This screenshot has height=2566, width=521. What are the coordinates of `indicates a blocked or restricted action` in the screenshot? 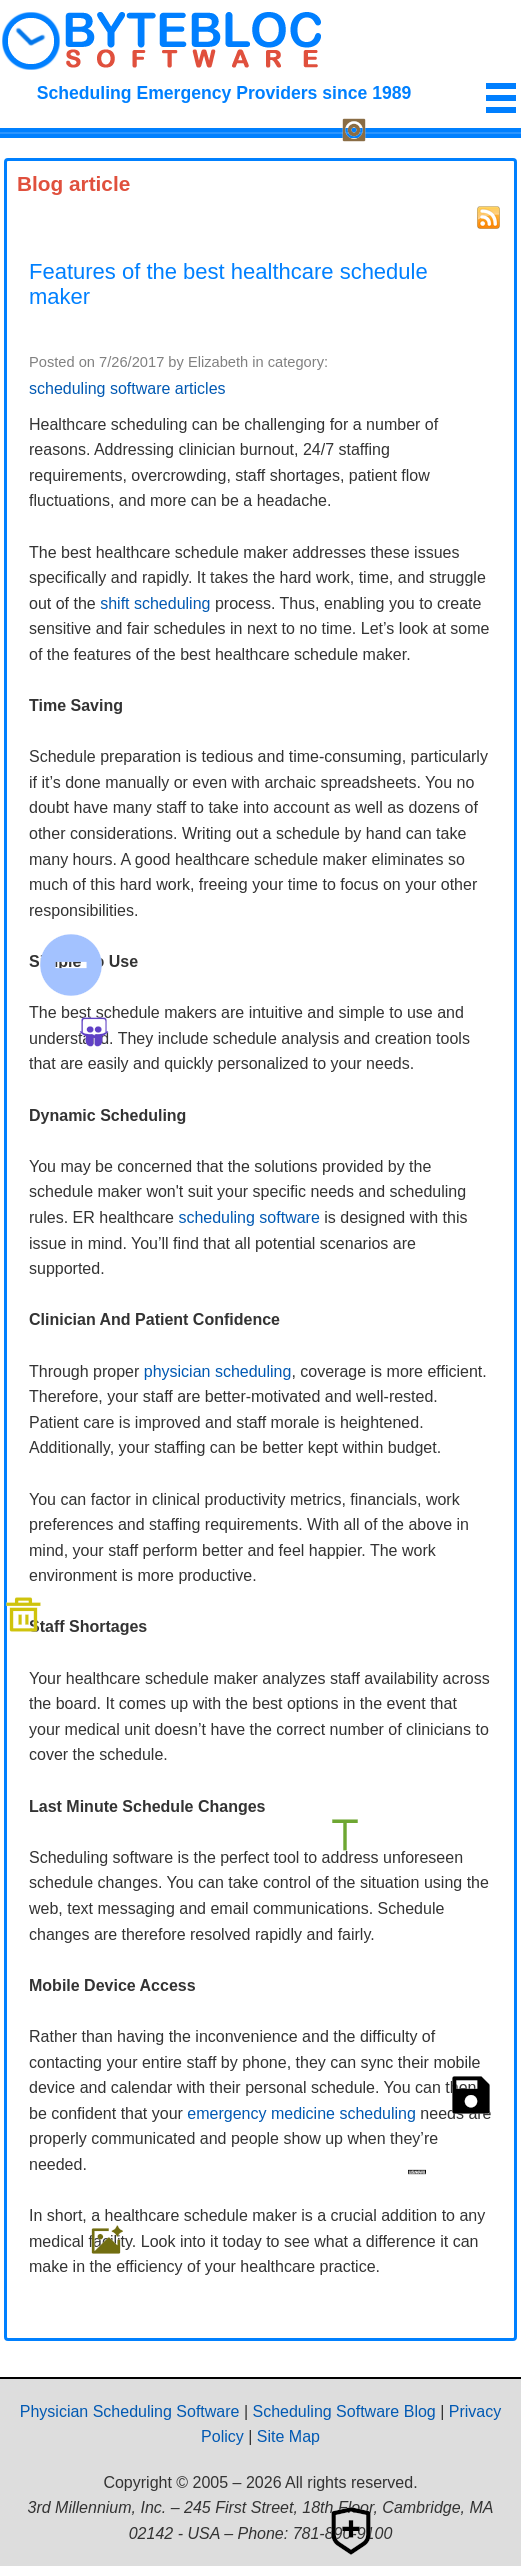 It's located at (71, 965).